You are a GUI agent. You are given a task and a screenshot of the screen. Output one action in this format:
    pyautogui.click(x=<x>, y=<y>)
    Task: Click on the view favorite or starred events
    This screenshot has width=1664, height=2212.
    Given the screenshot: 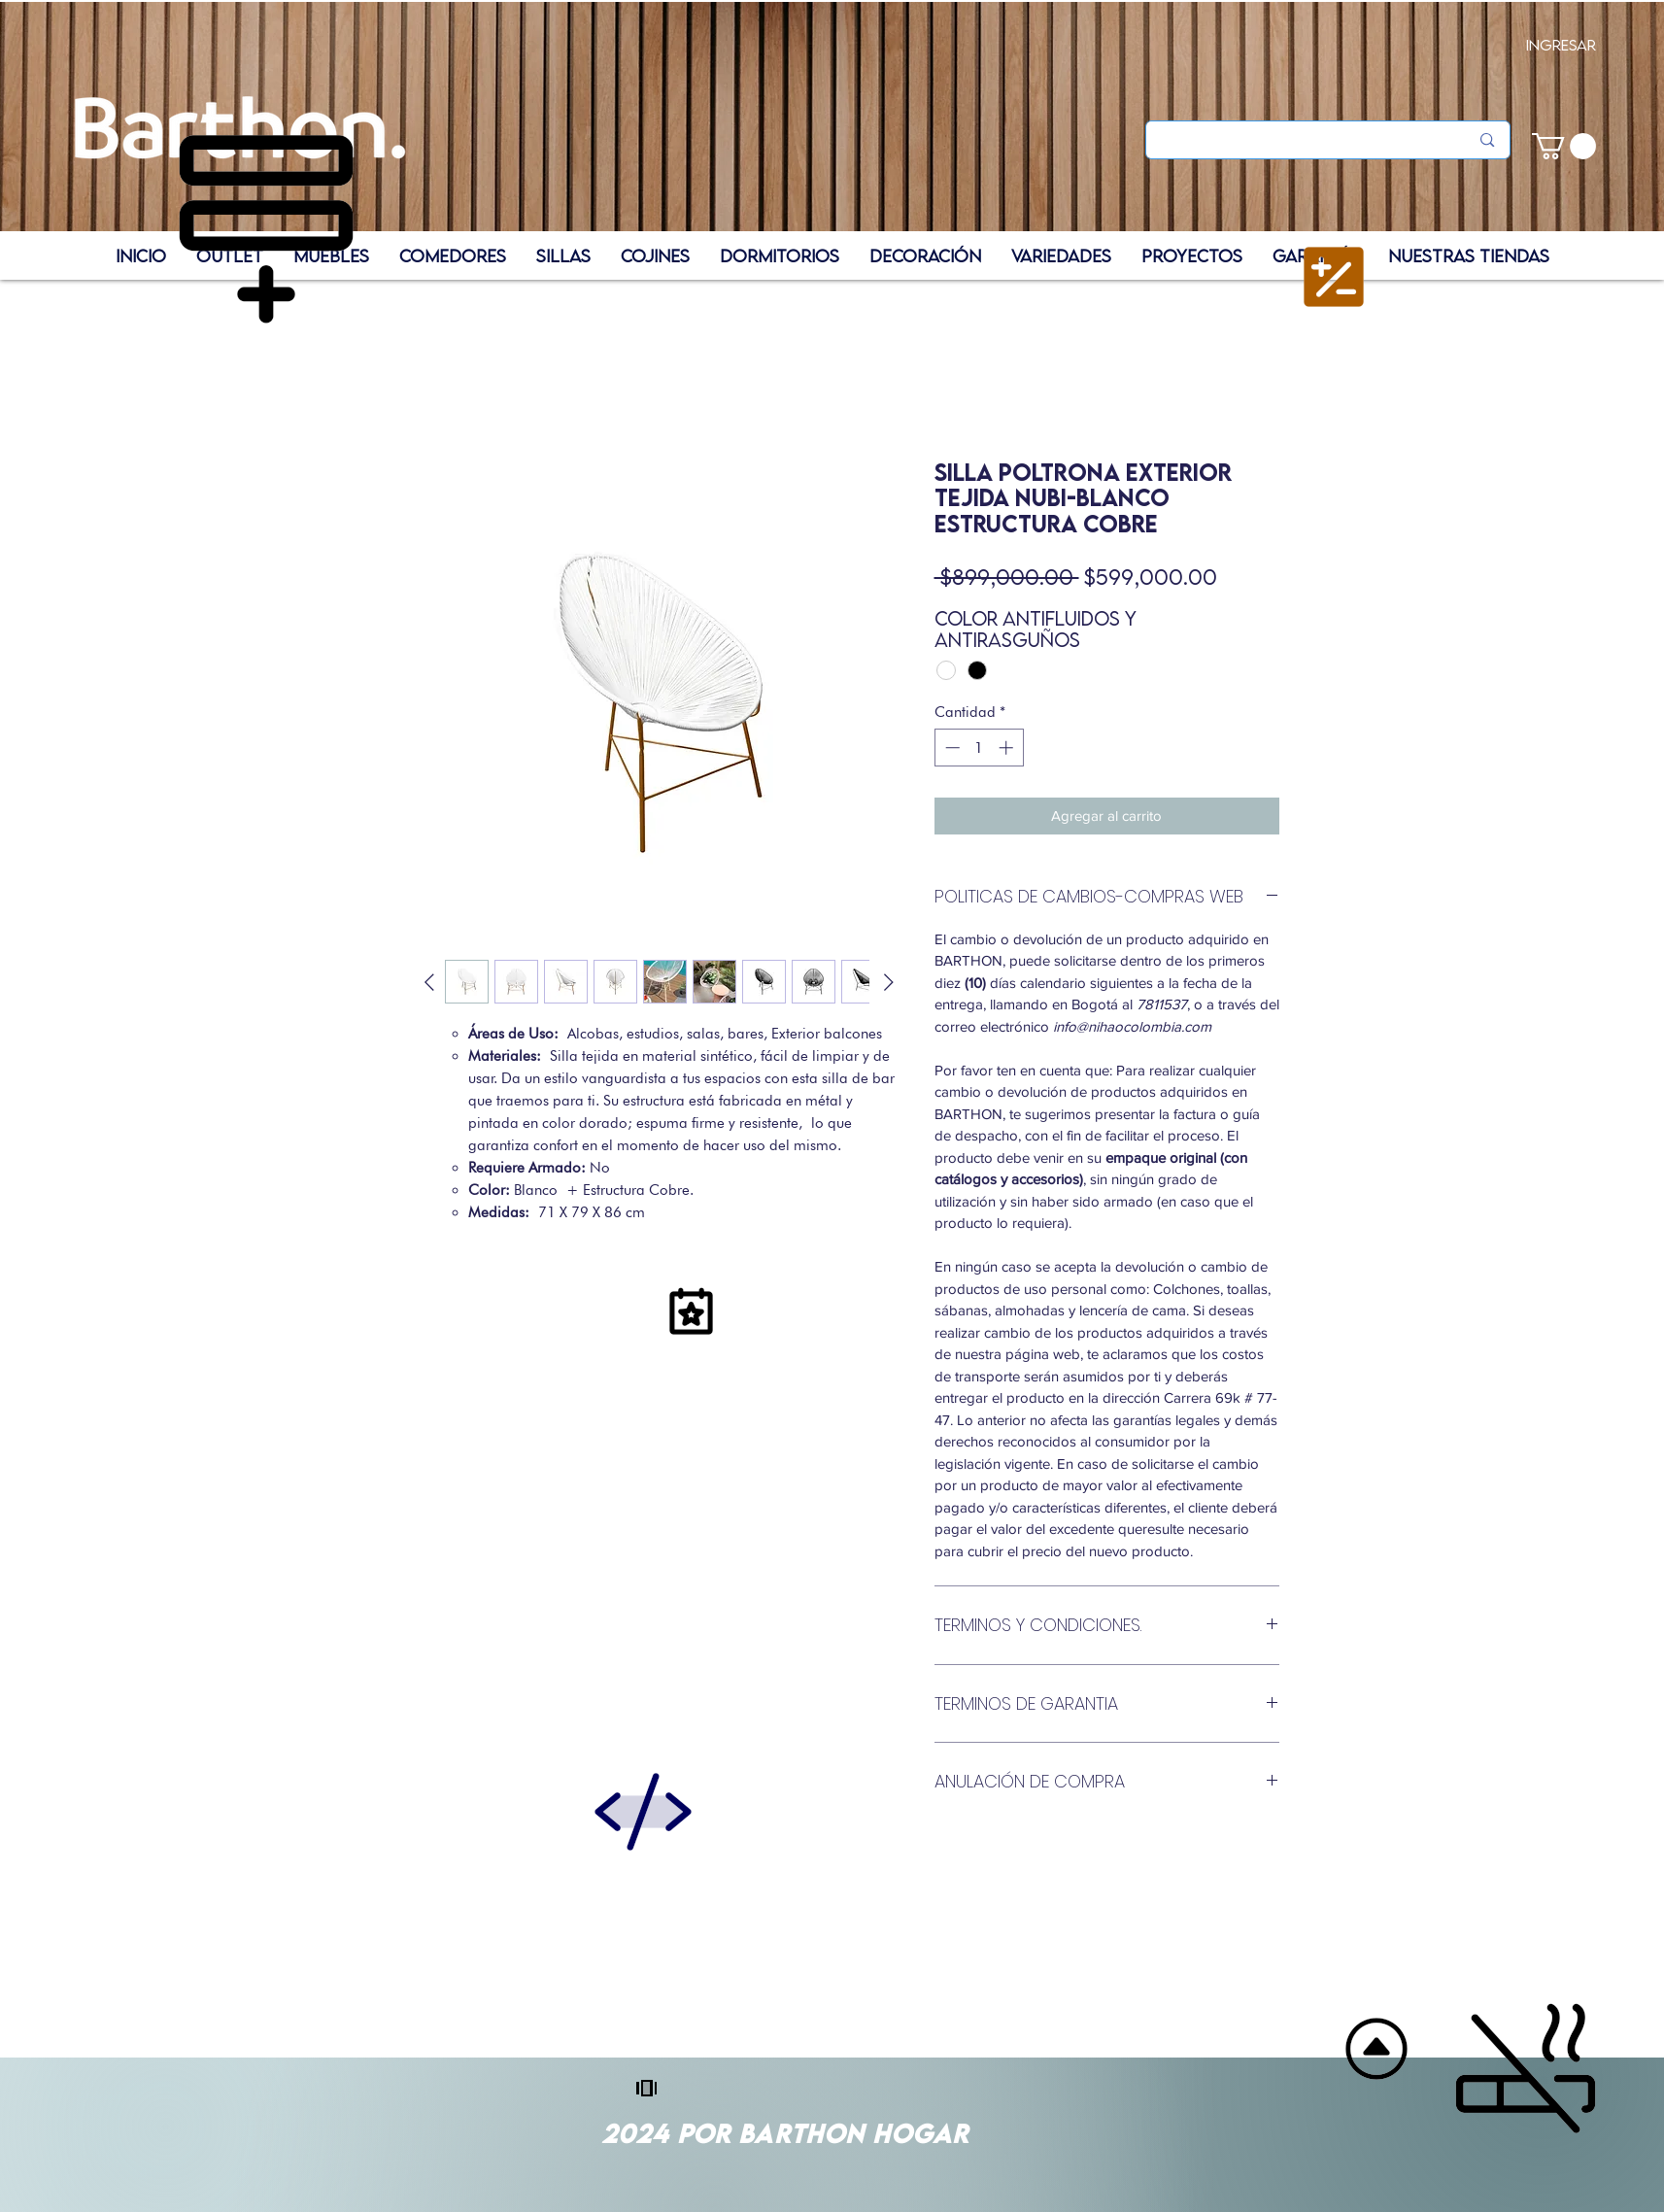 What is the action you would take?
    pyautogui.click(x=691, y=1312)
    